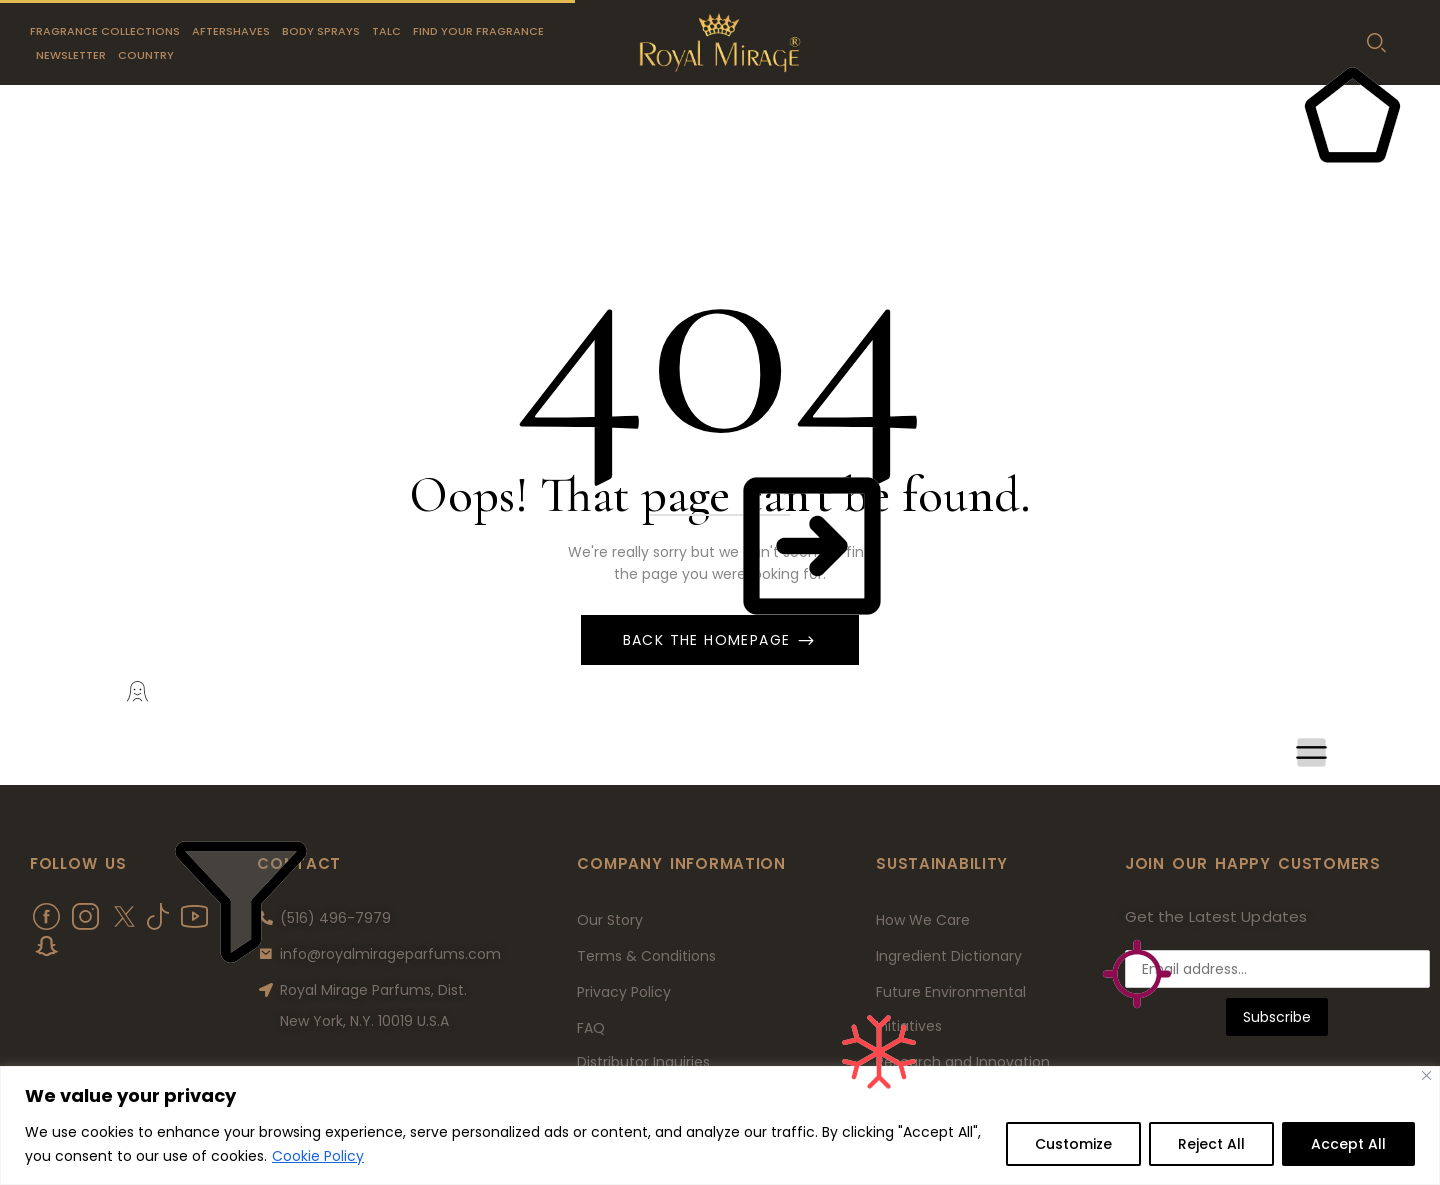 The height and width of the screenshot is (1185, 1440). Describe the element at coordinates (812, 546) in the screenshot. I see `navigate to the next screen or step` at that location.